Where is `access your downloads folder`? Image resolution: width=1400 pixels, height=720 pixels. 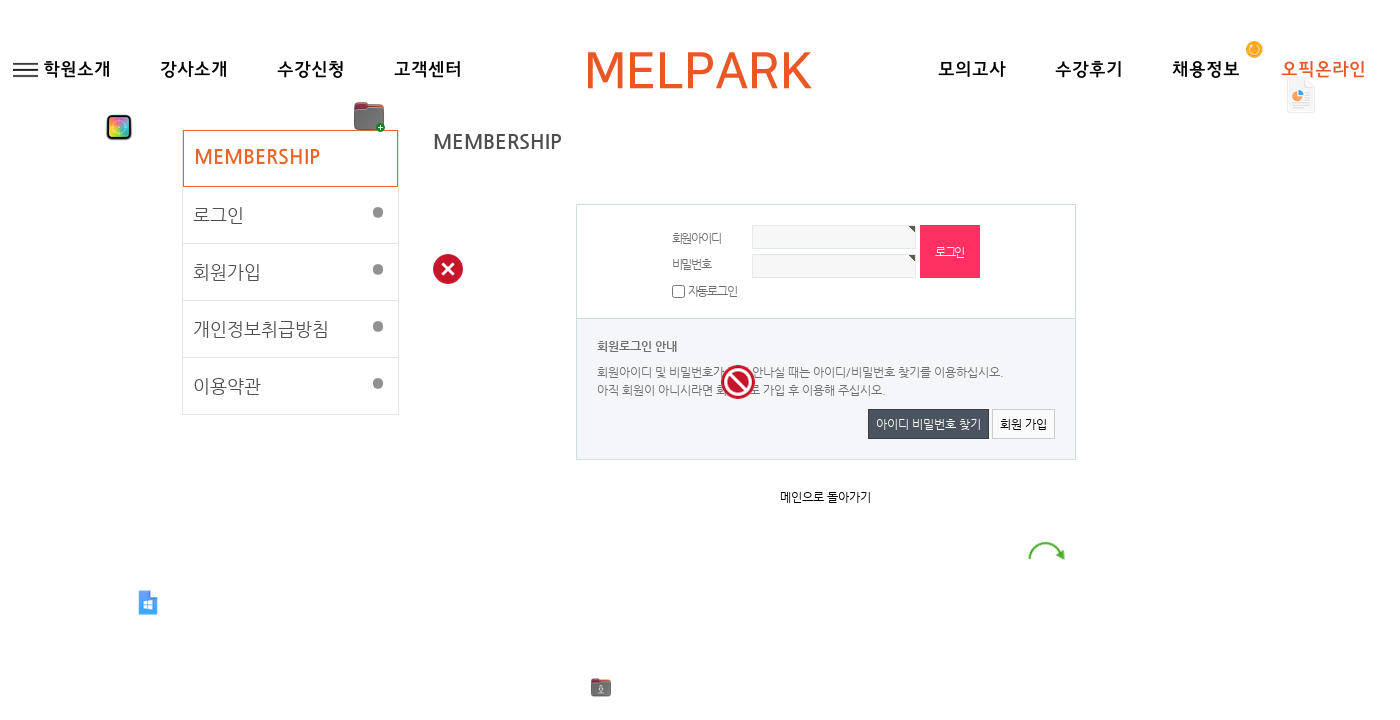 access your downloads folder is located at coordinates (601, 687).